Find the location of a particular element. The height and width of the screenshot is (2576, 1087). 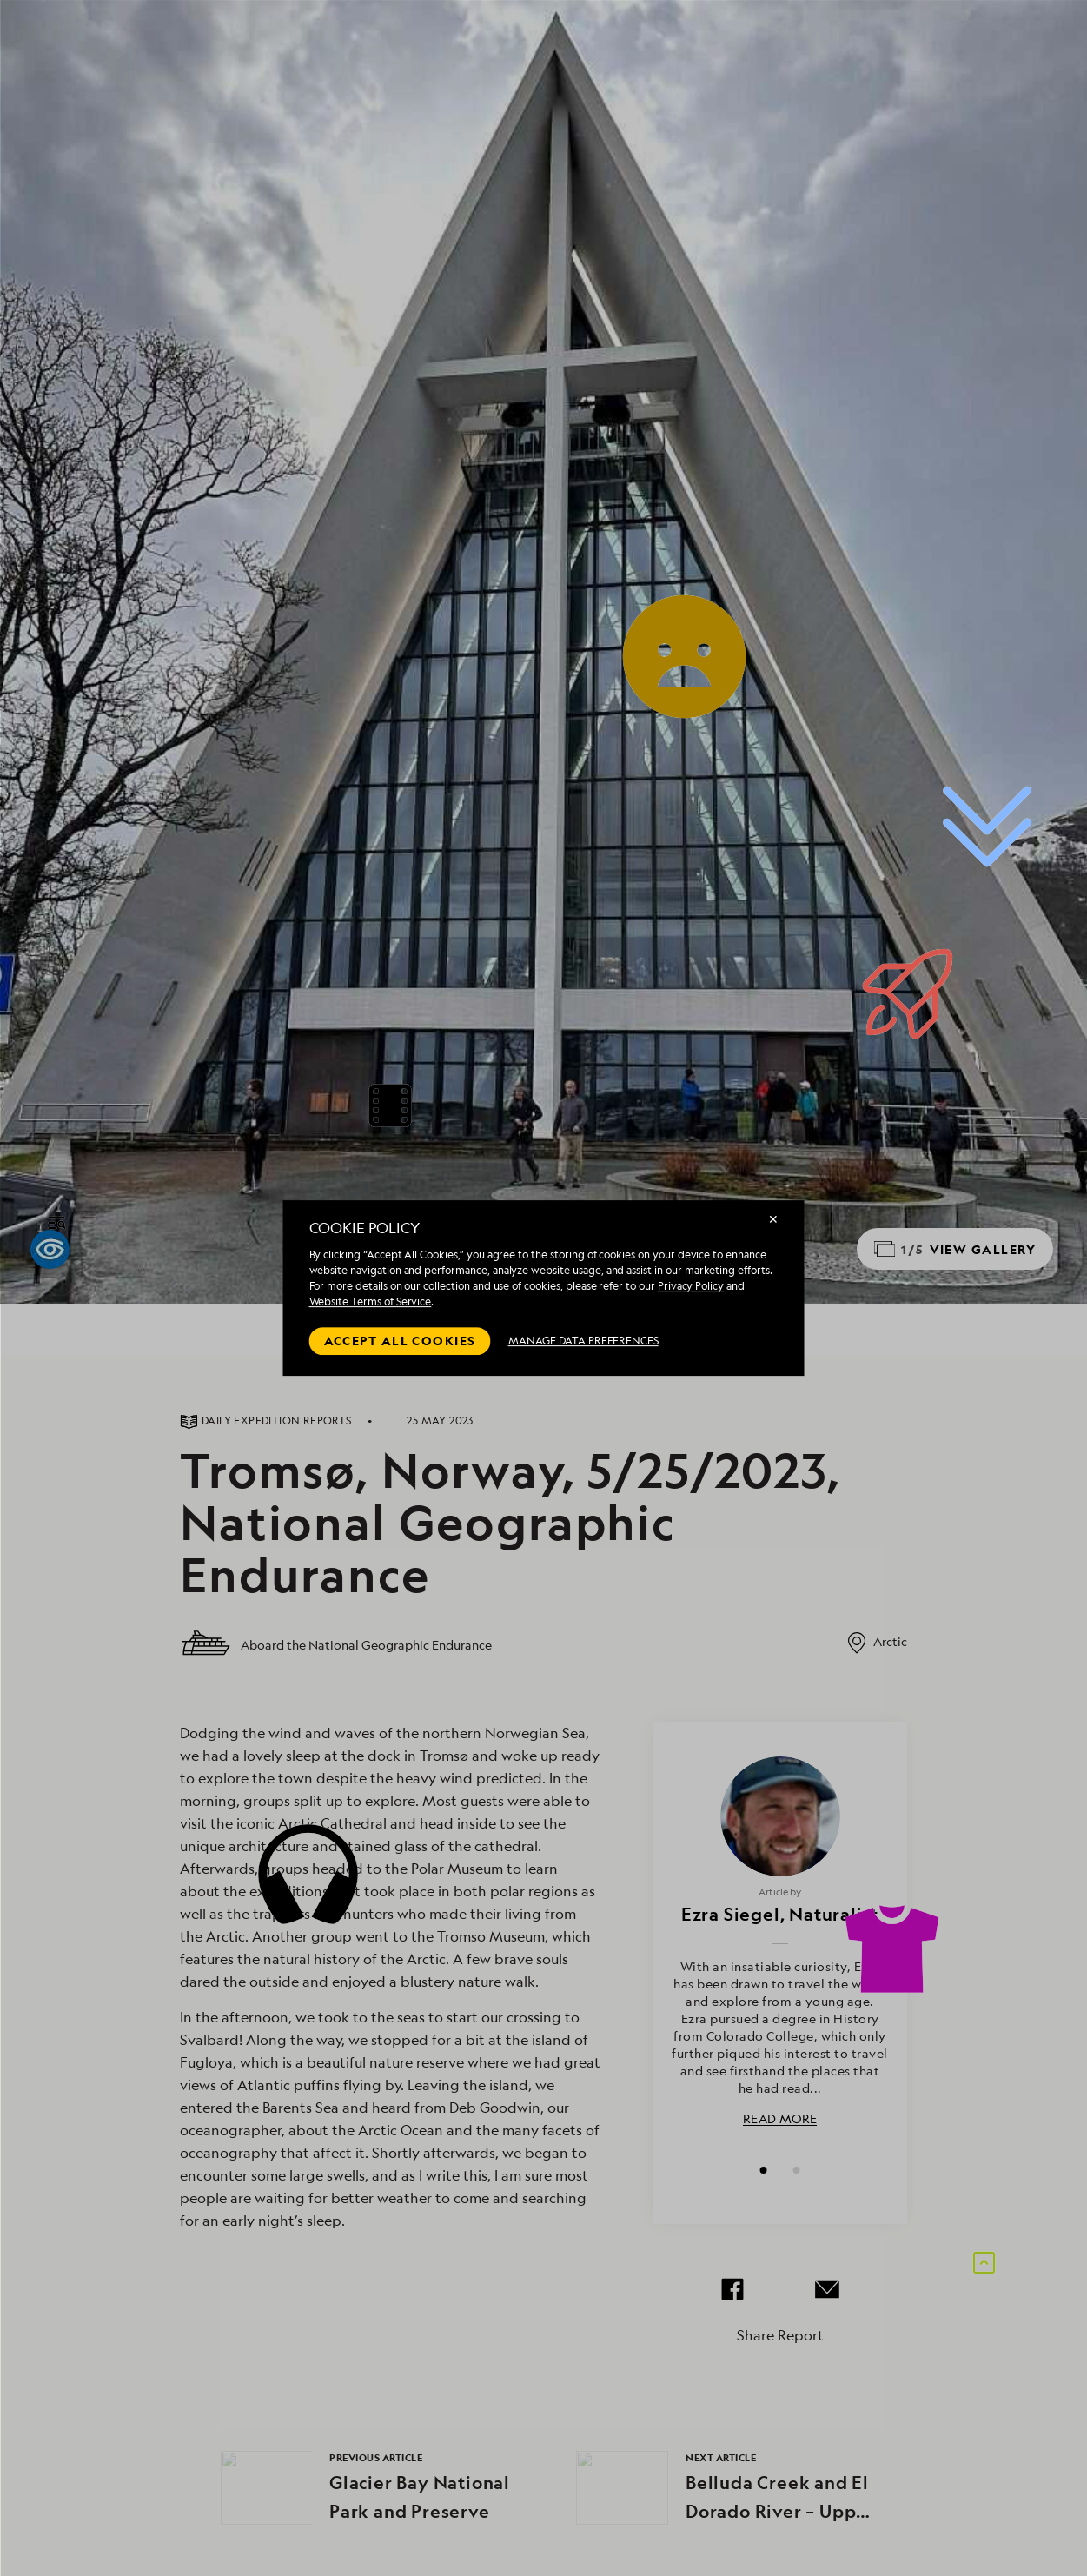

contact customer support is located at coordinates (308, 1874).